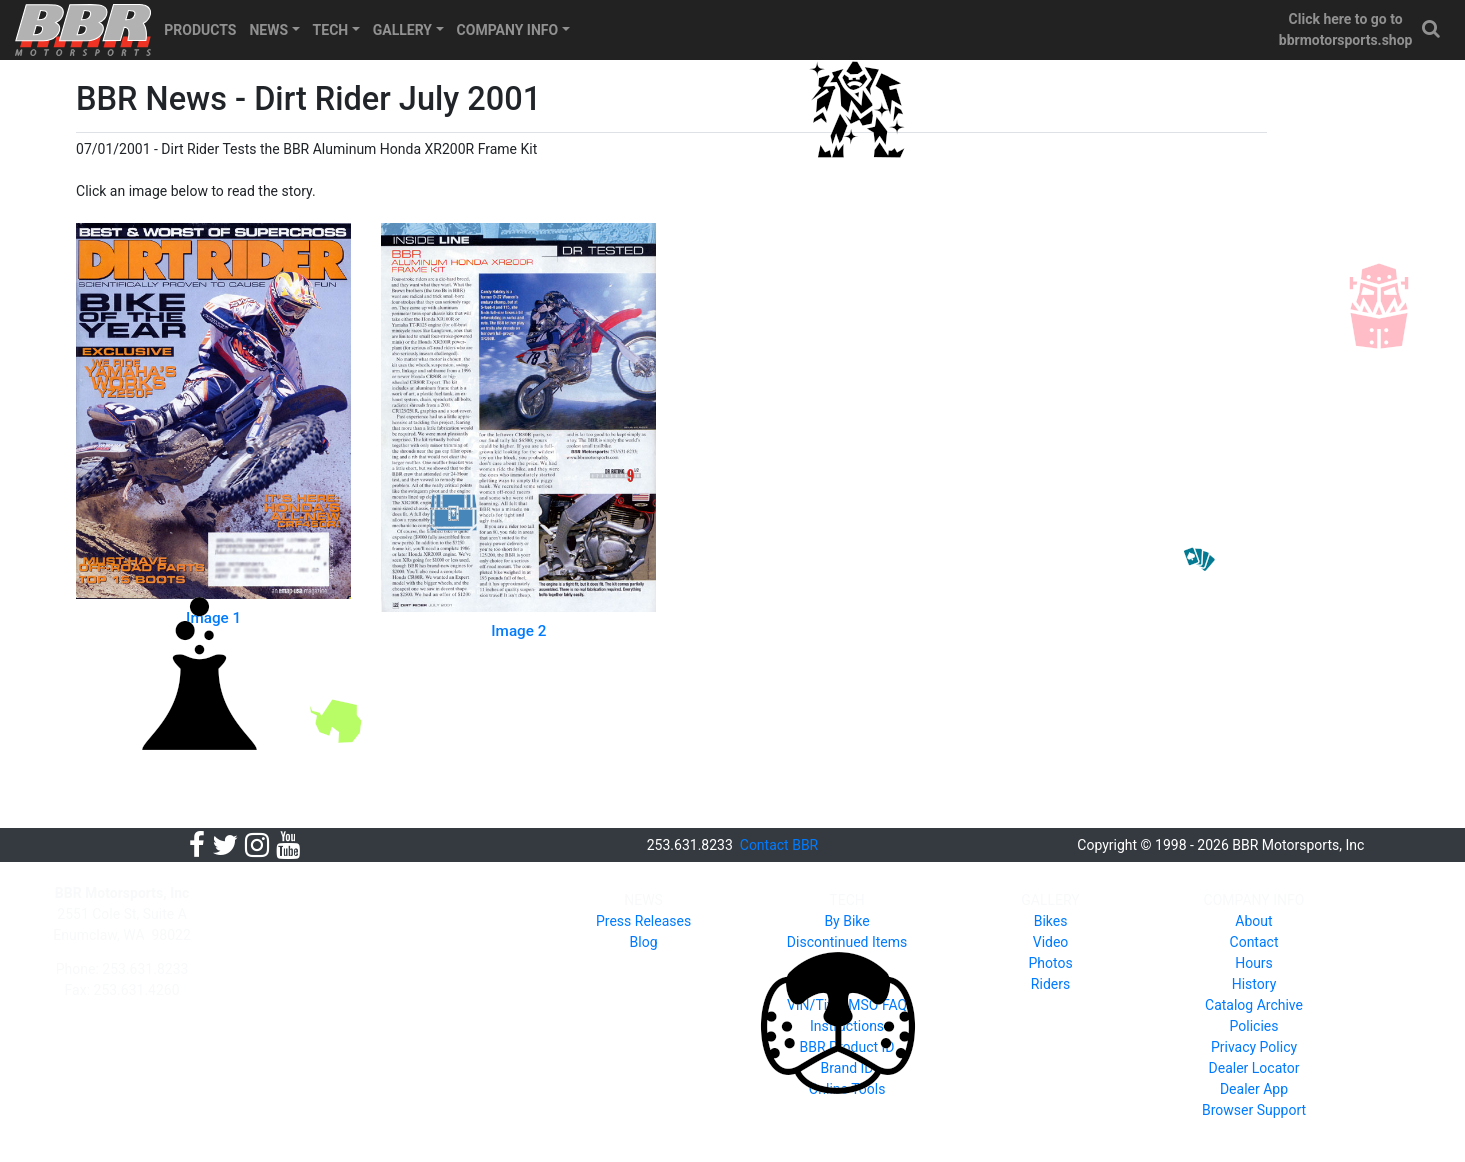 This screenshot has height=1162, width=1465. I want to click on access card games or poker, so click(1199, 559).